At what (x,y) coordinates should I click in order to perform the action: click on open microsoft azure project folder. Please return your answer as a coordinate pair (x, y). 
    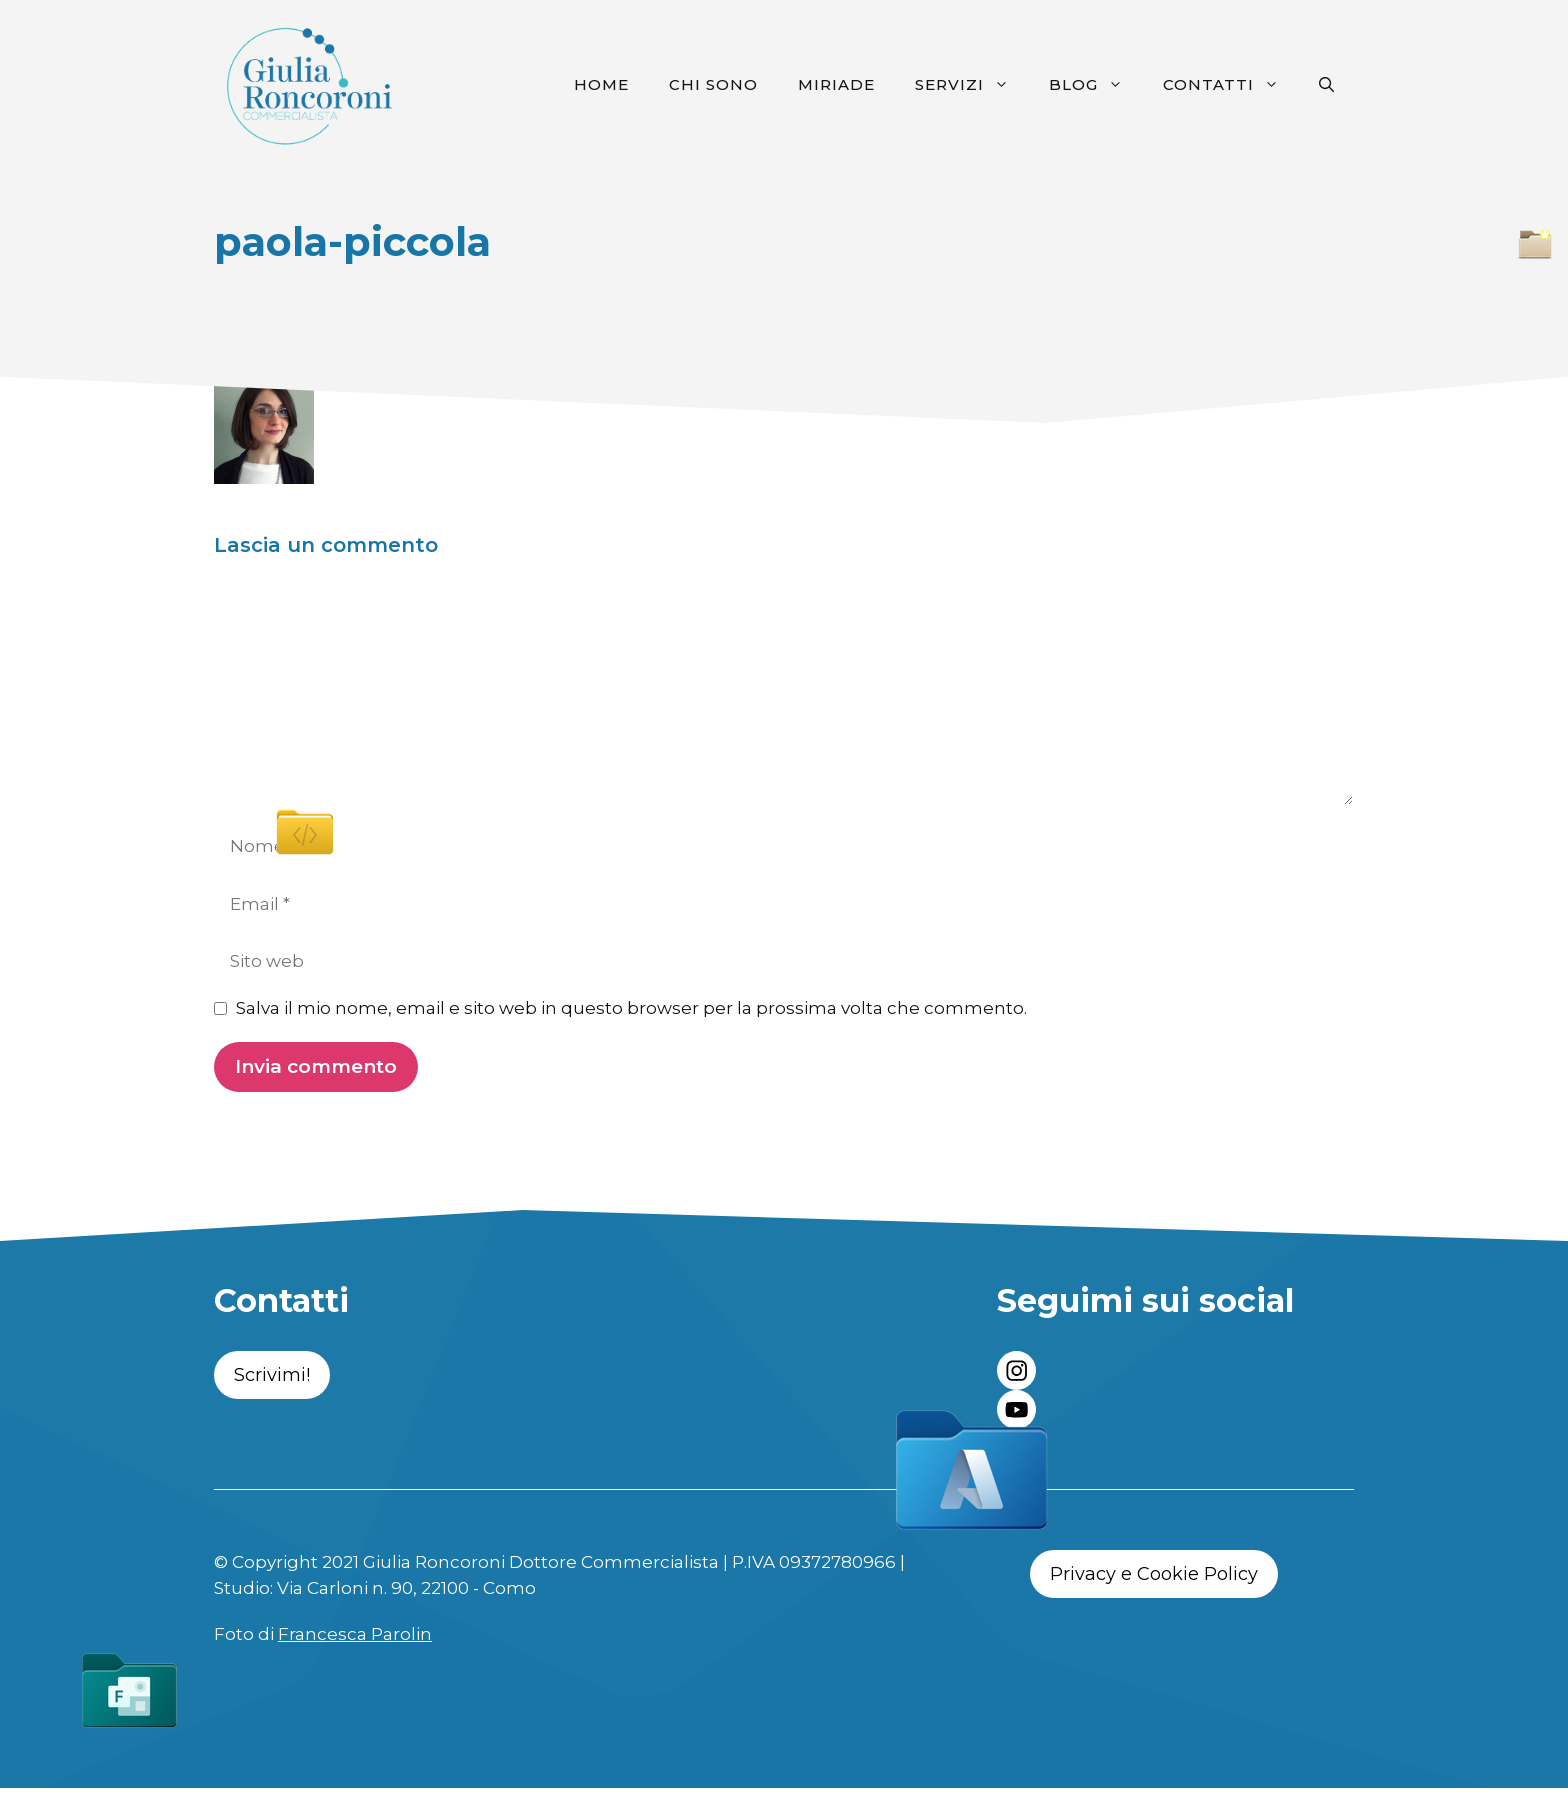
    Looking at the image, I should click on (971, 1474).